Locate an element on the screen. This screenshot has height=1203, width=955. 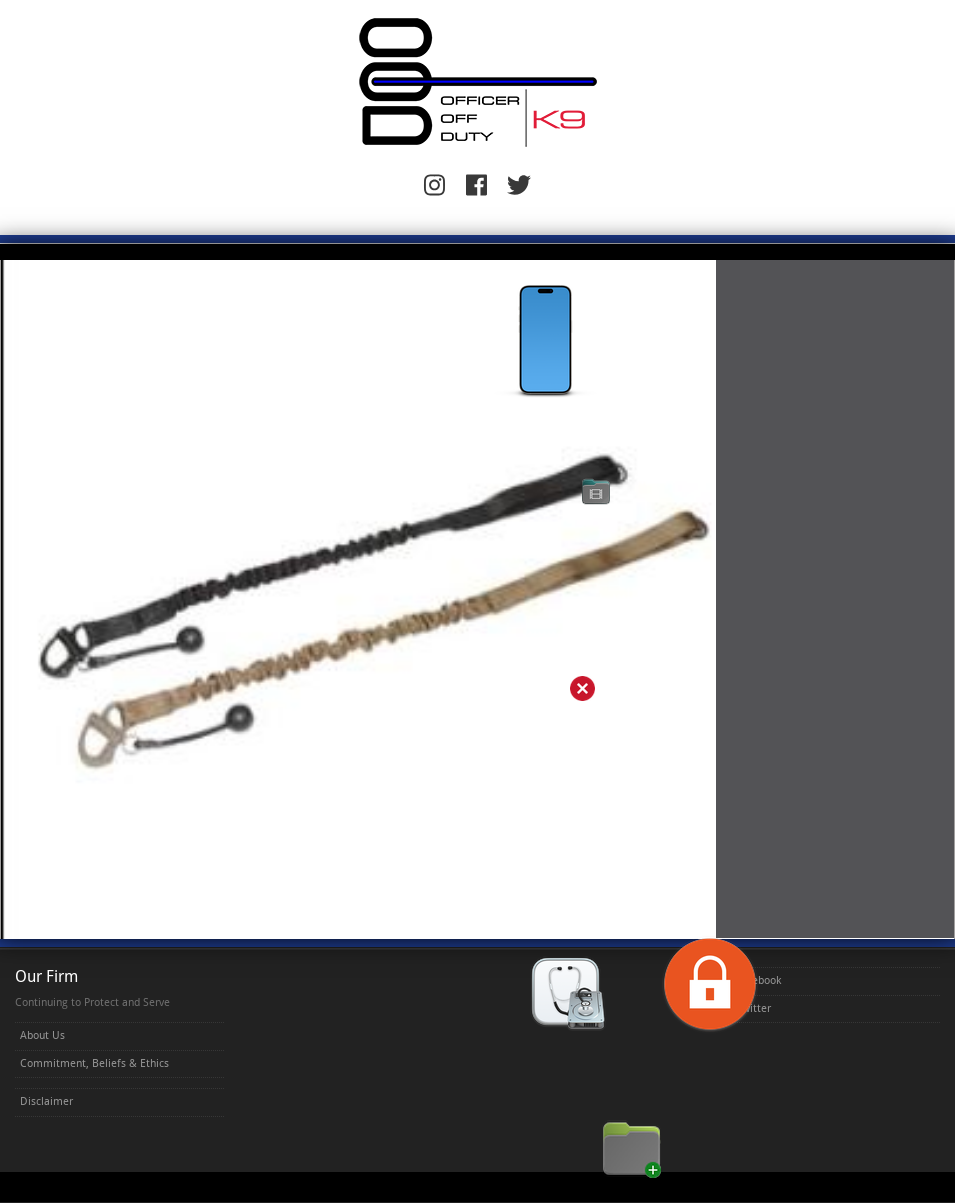
iPhone 15 Pro device connected is located at coordinates (545, 341).